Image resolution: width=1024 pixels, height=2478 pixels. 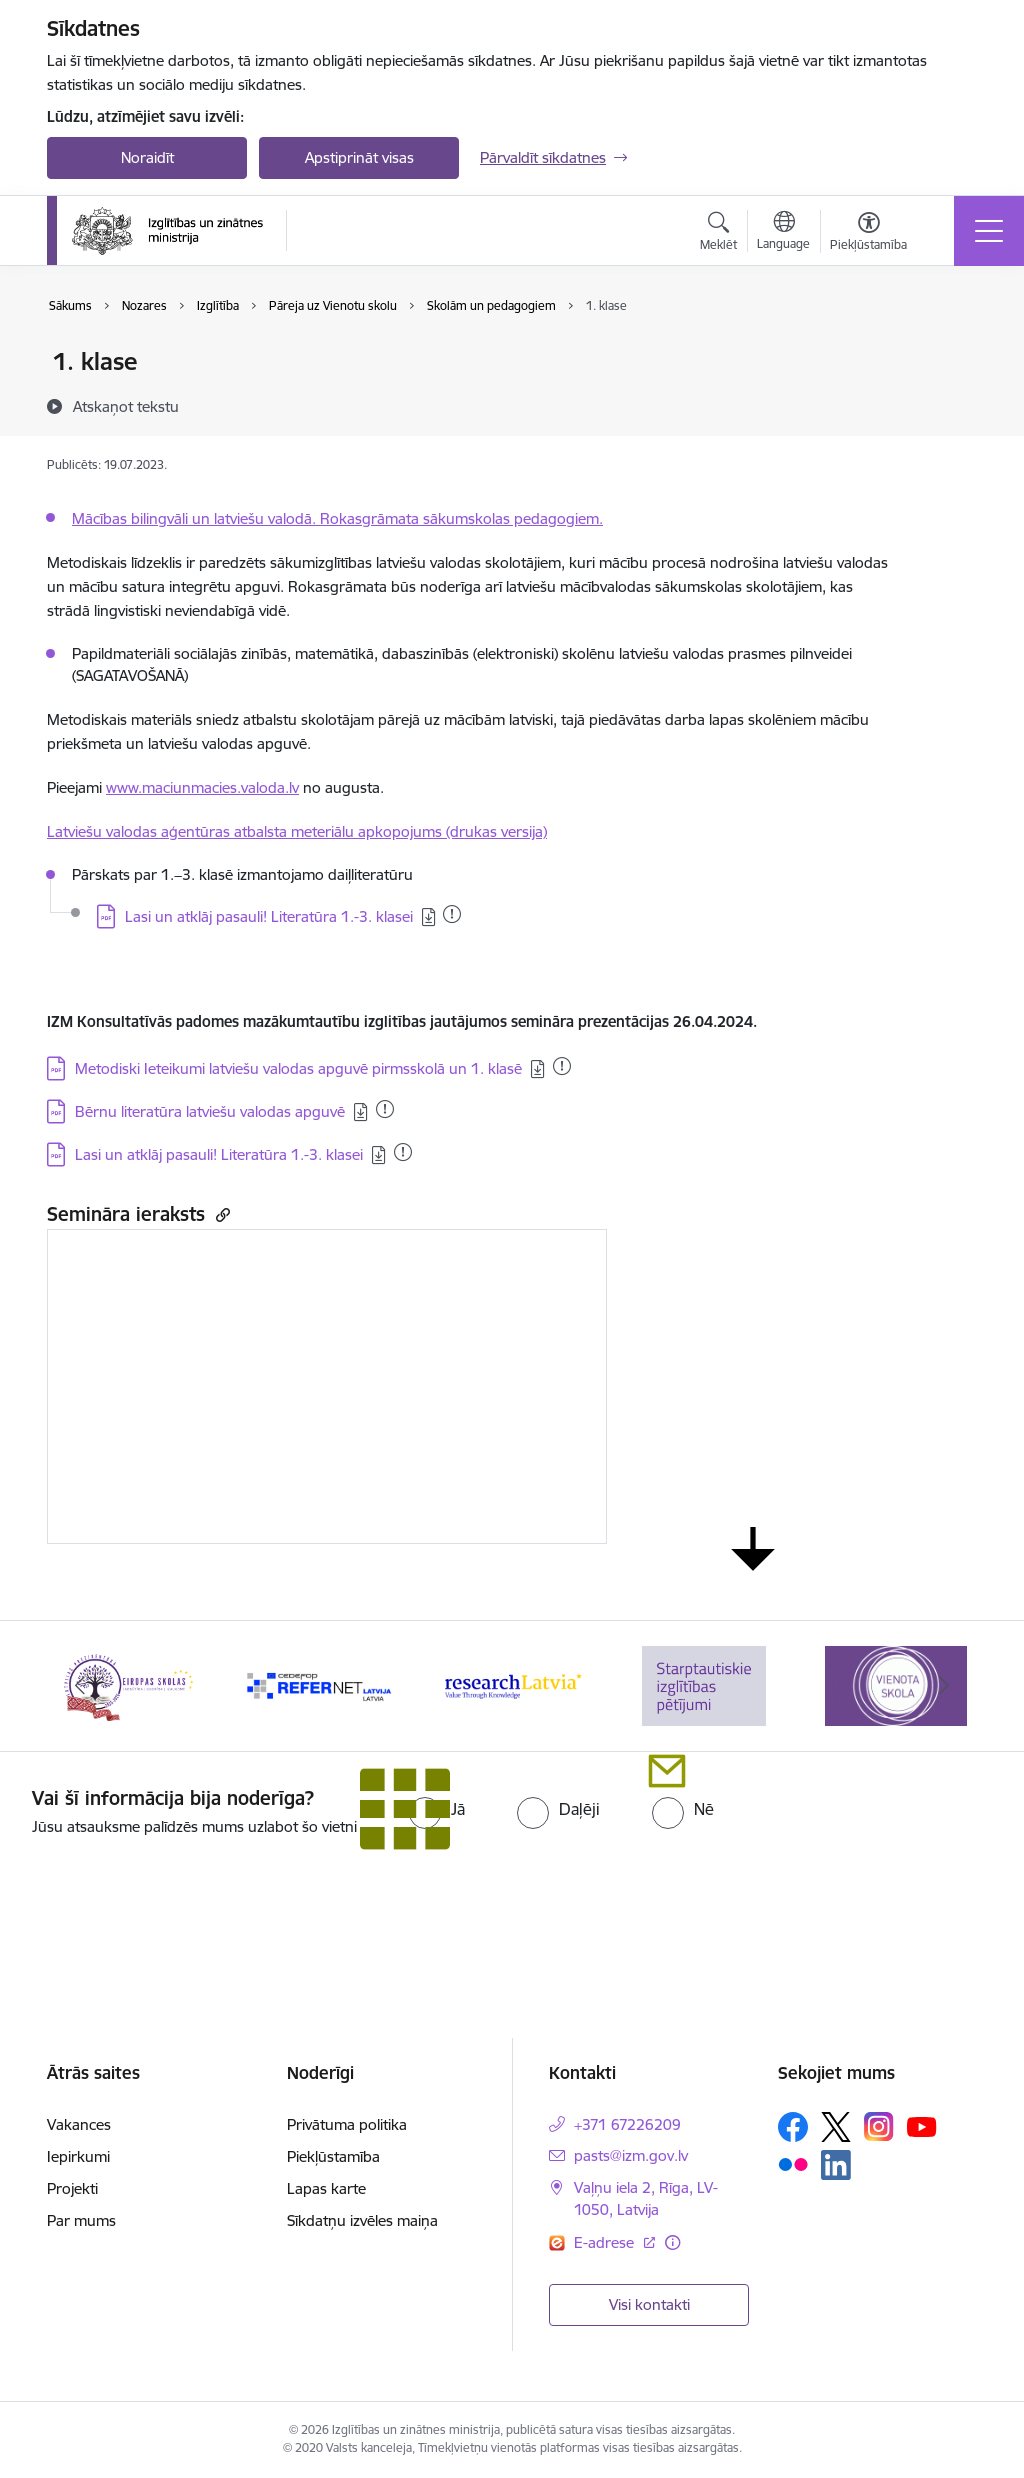 What do you see at coordinates (753, 1549) in the screenshot?
I see `download a file or content` at bounding box center [753, 1549].